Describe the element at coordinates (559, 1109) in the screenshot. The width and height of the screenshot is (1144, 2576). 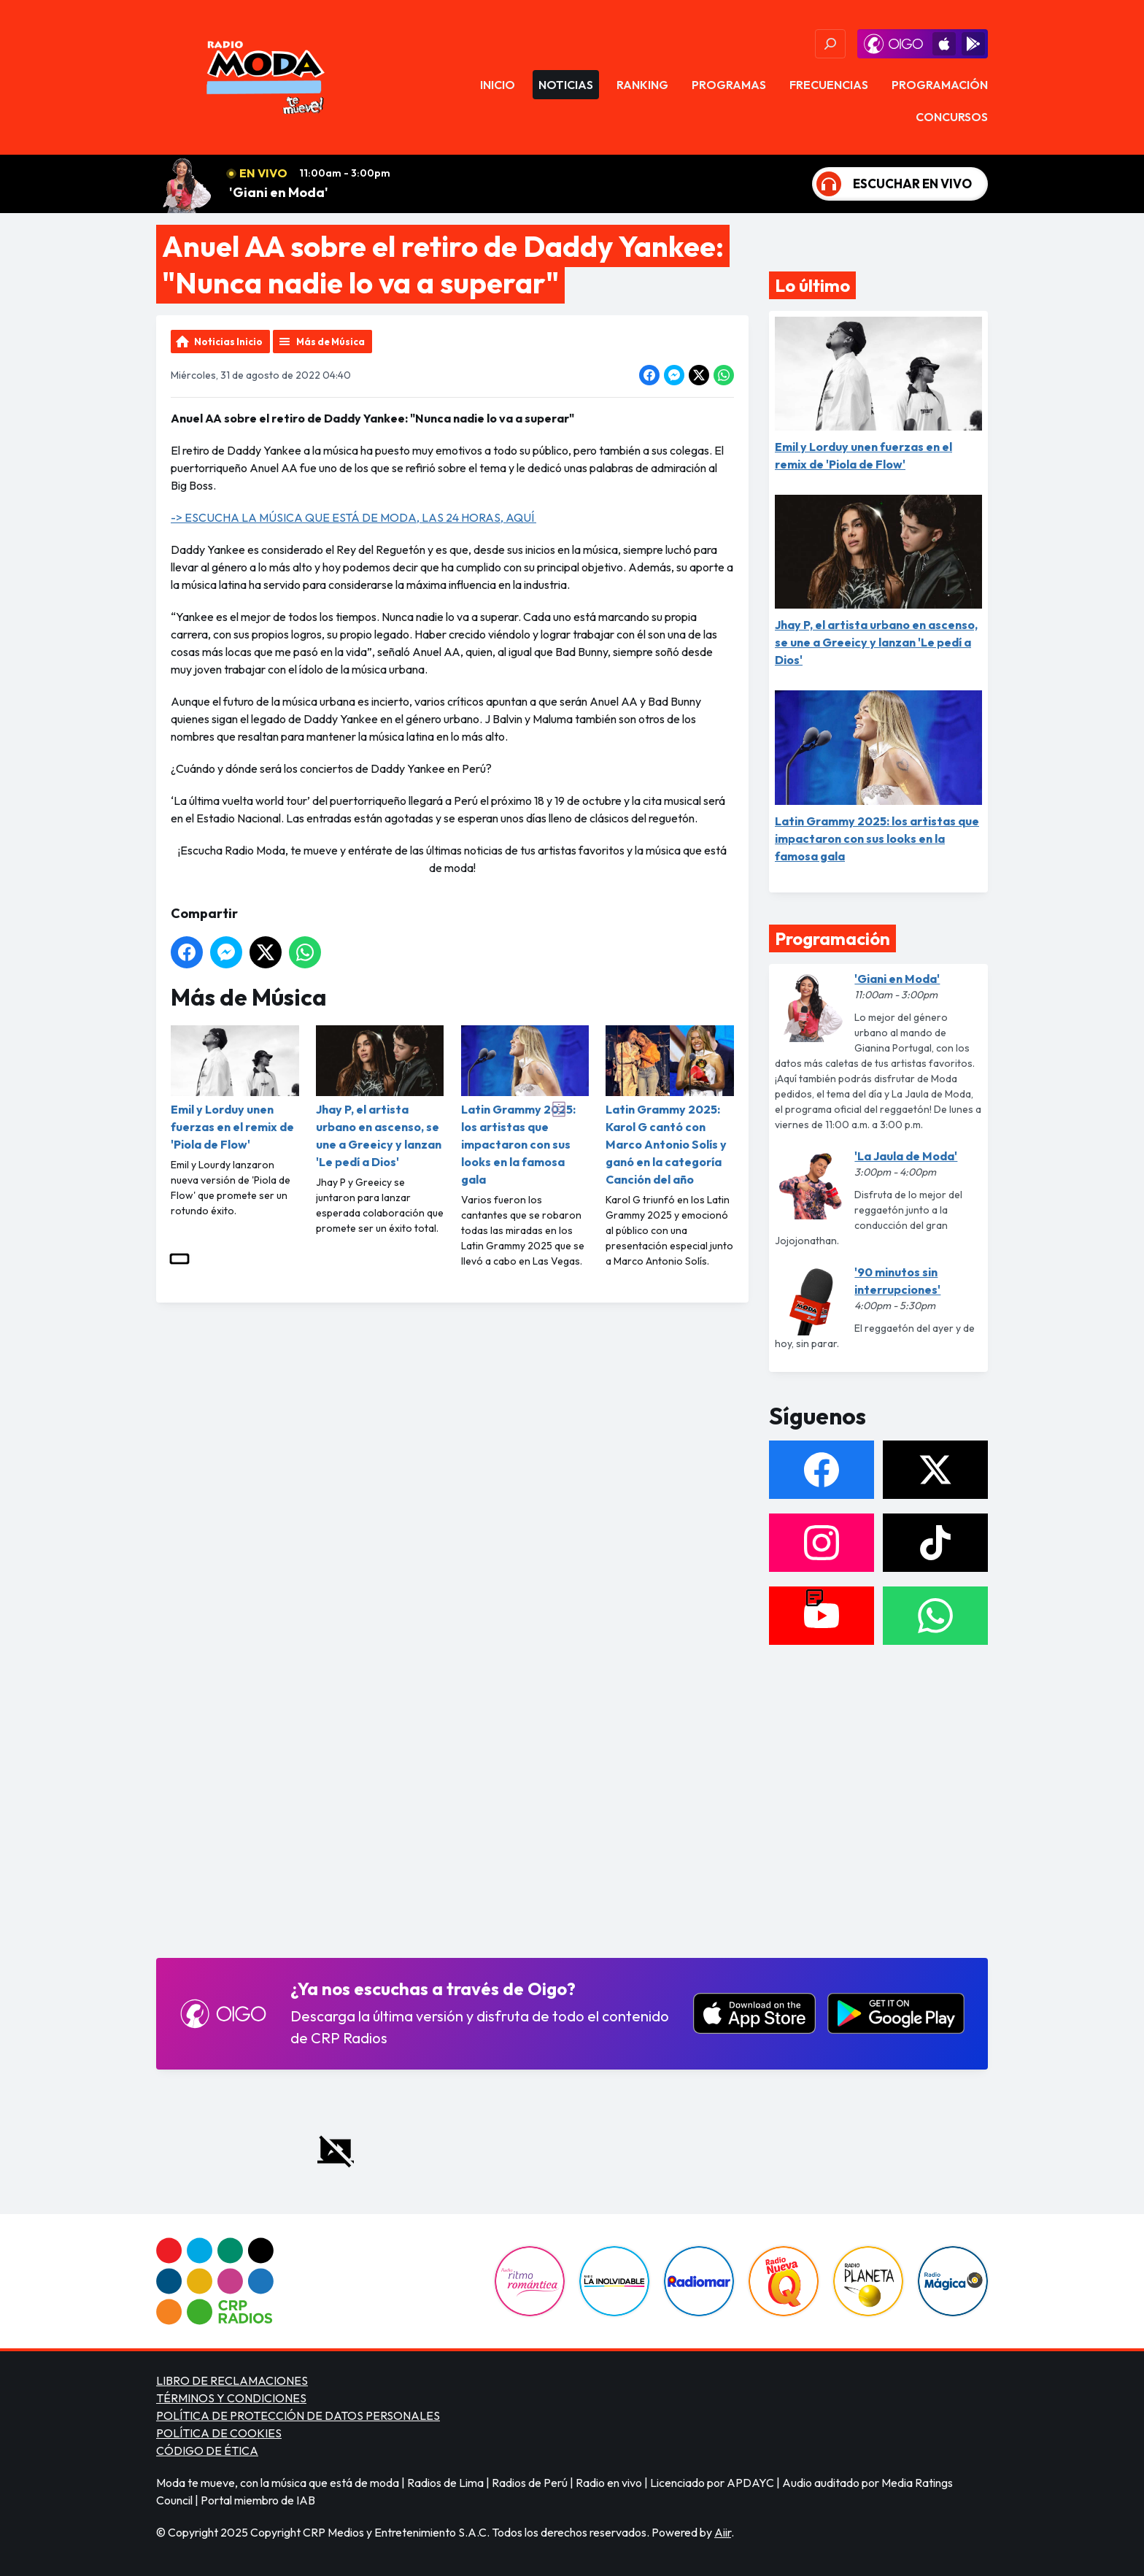
I see `access storage or file organization` at that location.